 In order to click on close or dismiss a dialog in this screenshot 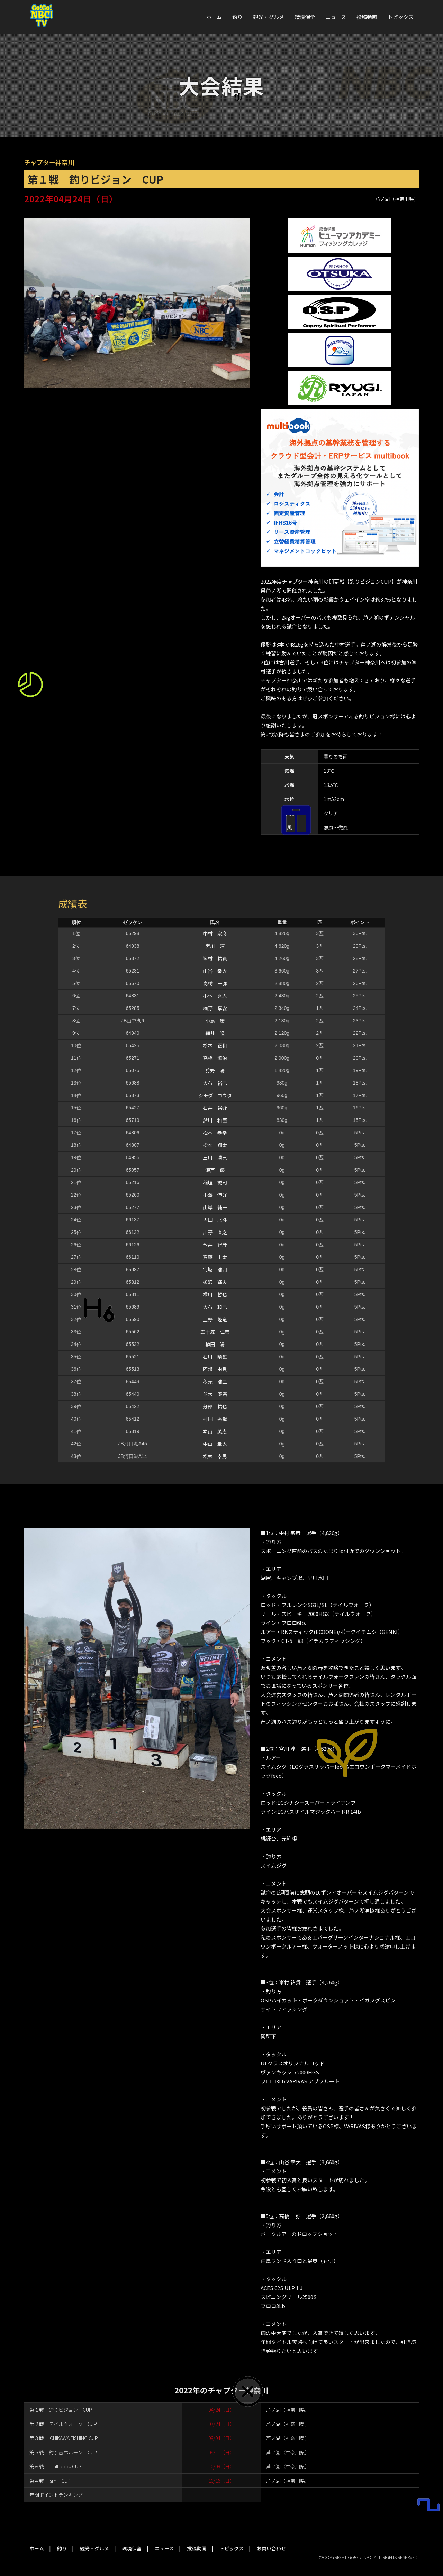, I will do `click(248, 2391)`.